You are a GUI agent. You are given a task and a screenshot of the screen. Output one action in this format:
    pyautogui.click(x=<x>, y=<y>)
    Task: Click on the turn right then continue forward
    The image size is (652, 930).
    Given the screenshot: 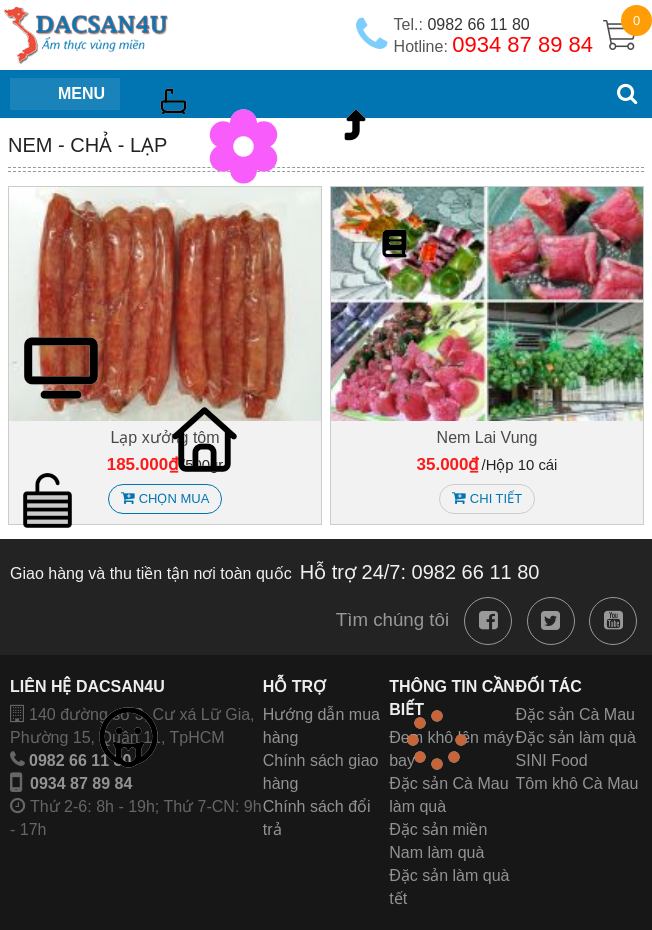 What is the action you would take?
    pyautogui.click(x=356, y=125)
    